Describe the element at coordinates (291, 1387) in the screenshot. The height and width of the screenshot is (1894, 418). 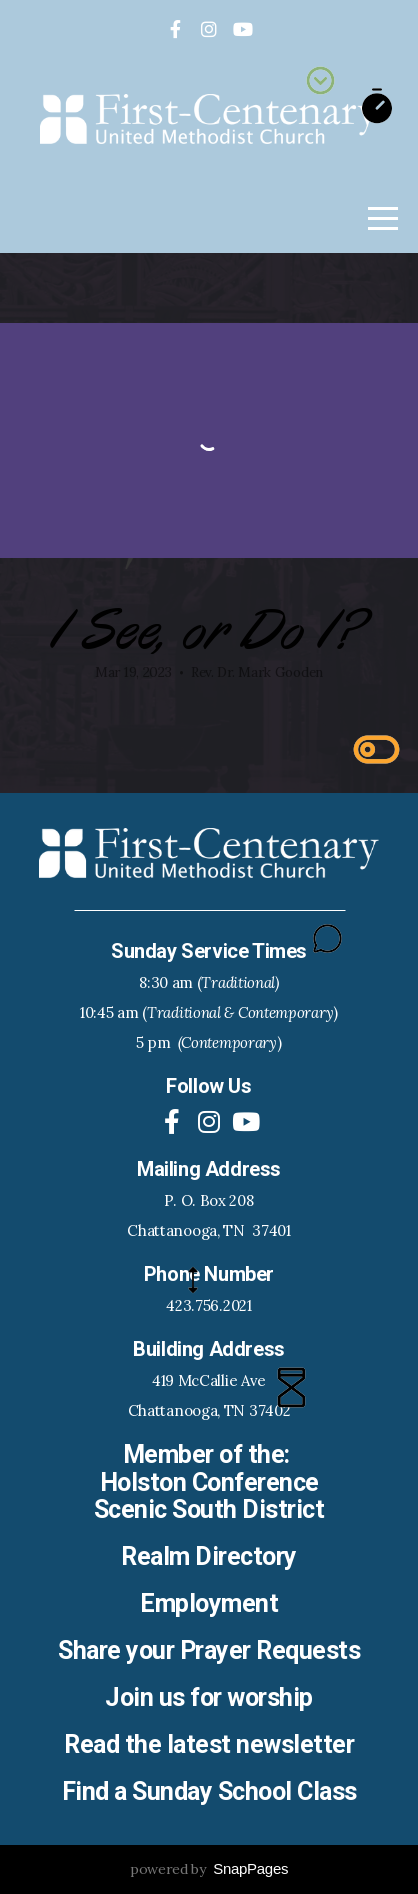
I see `indicates a timer or countdown in progress` at that location.